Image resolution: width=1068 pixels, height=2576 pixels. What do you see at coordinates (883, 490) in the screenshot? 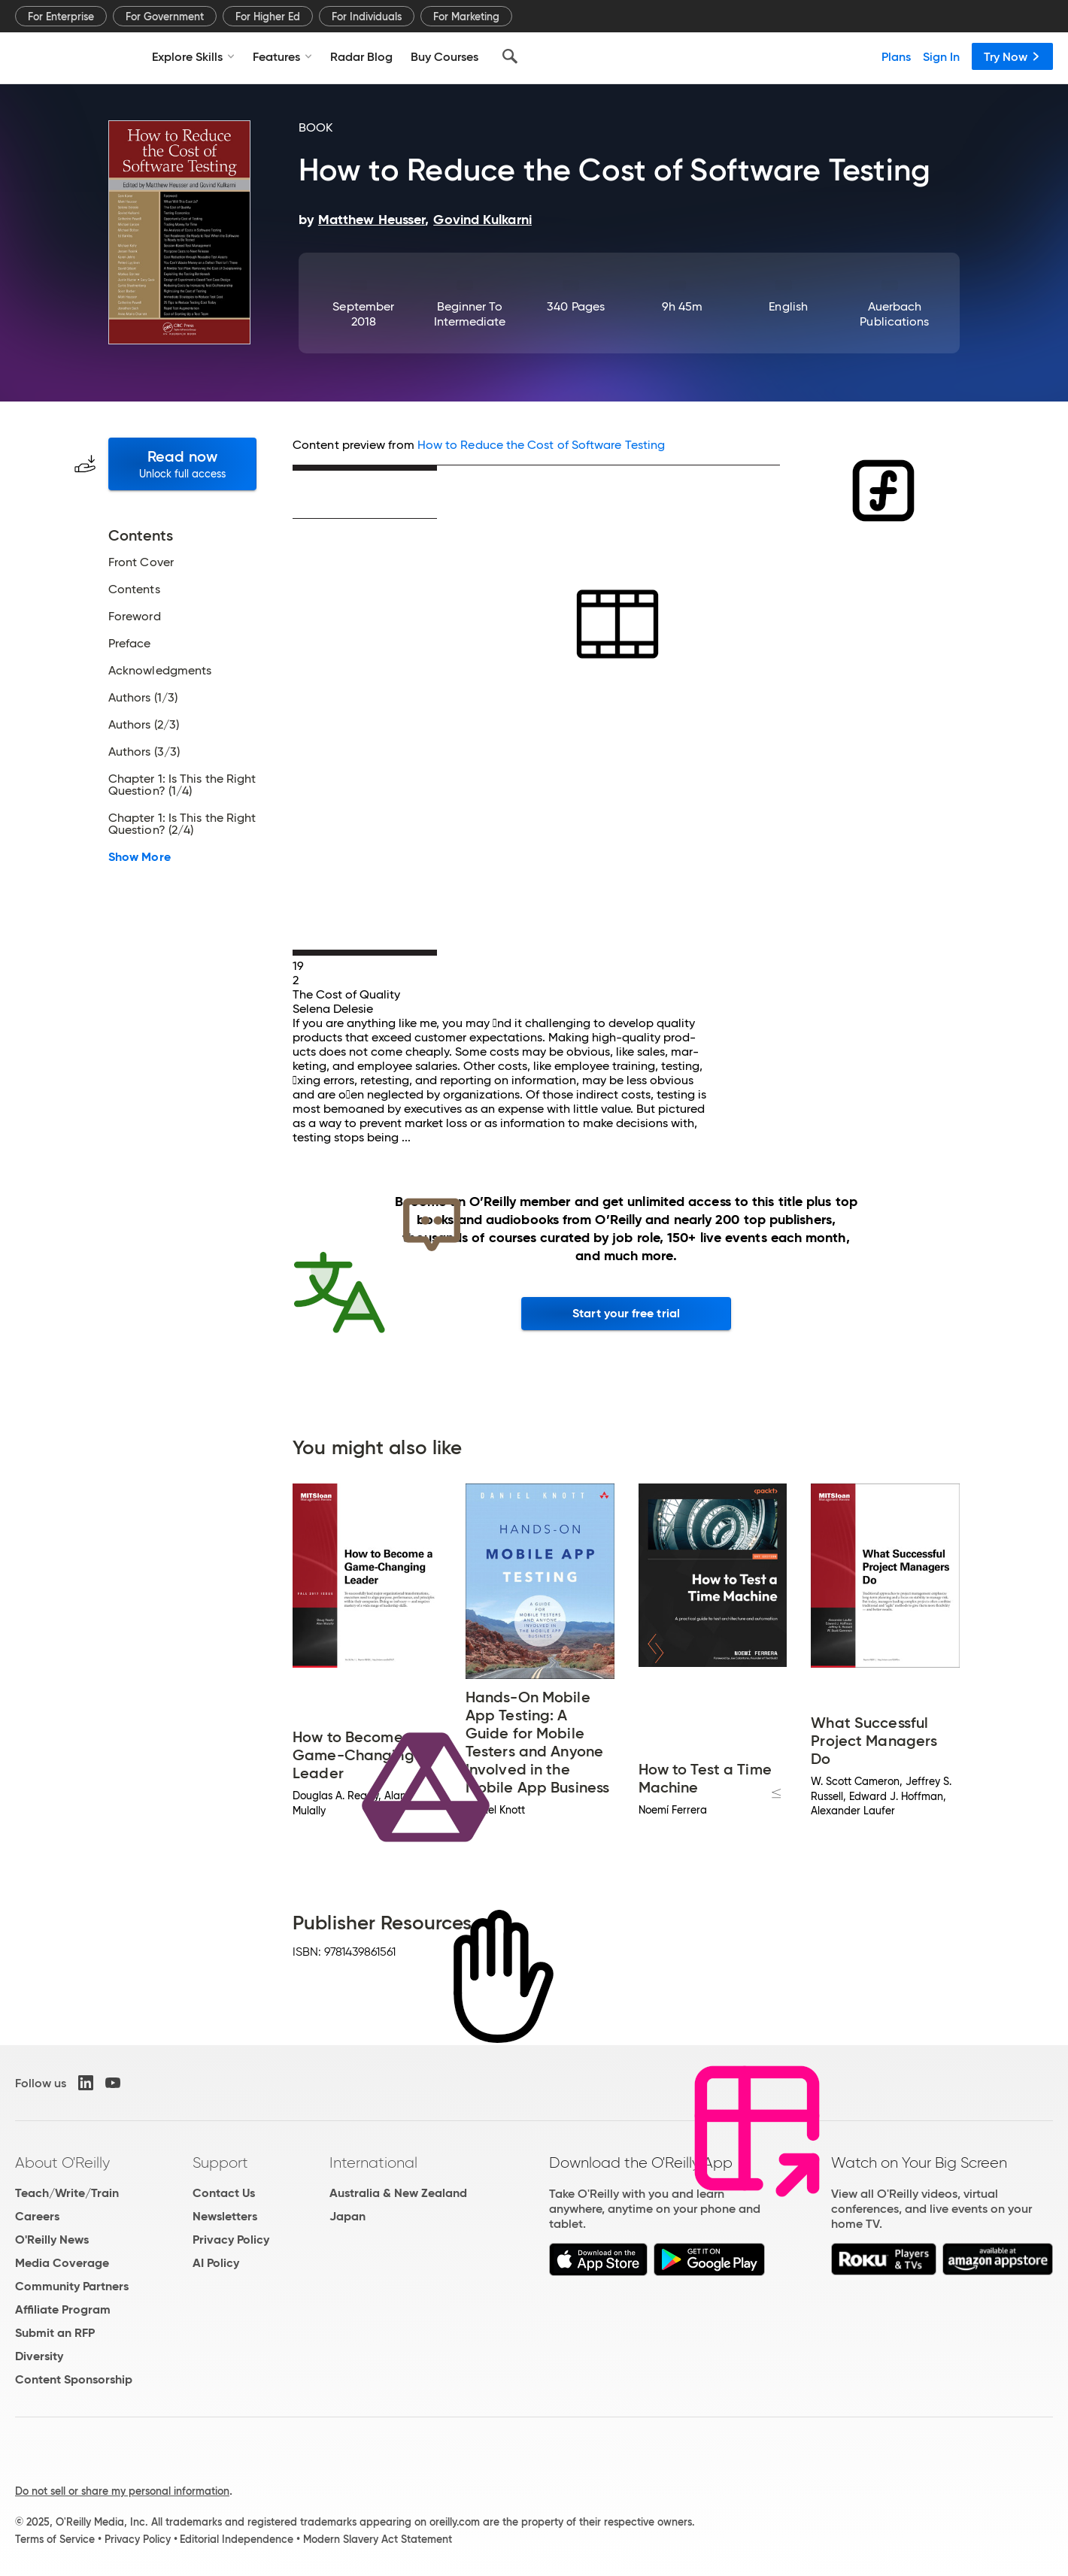
I see `access function or formula editor` at bounding box center [883, 490].